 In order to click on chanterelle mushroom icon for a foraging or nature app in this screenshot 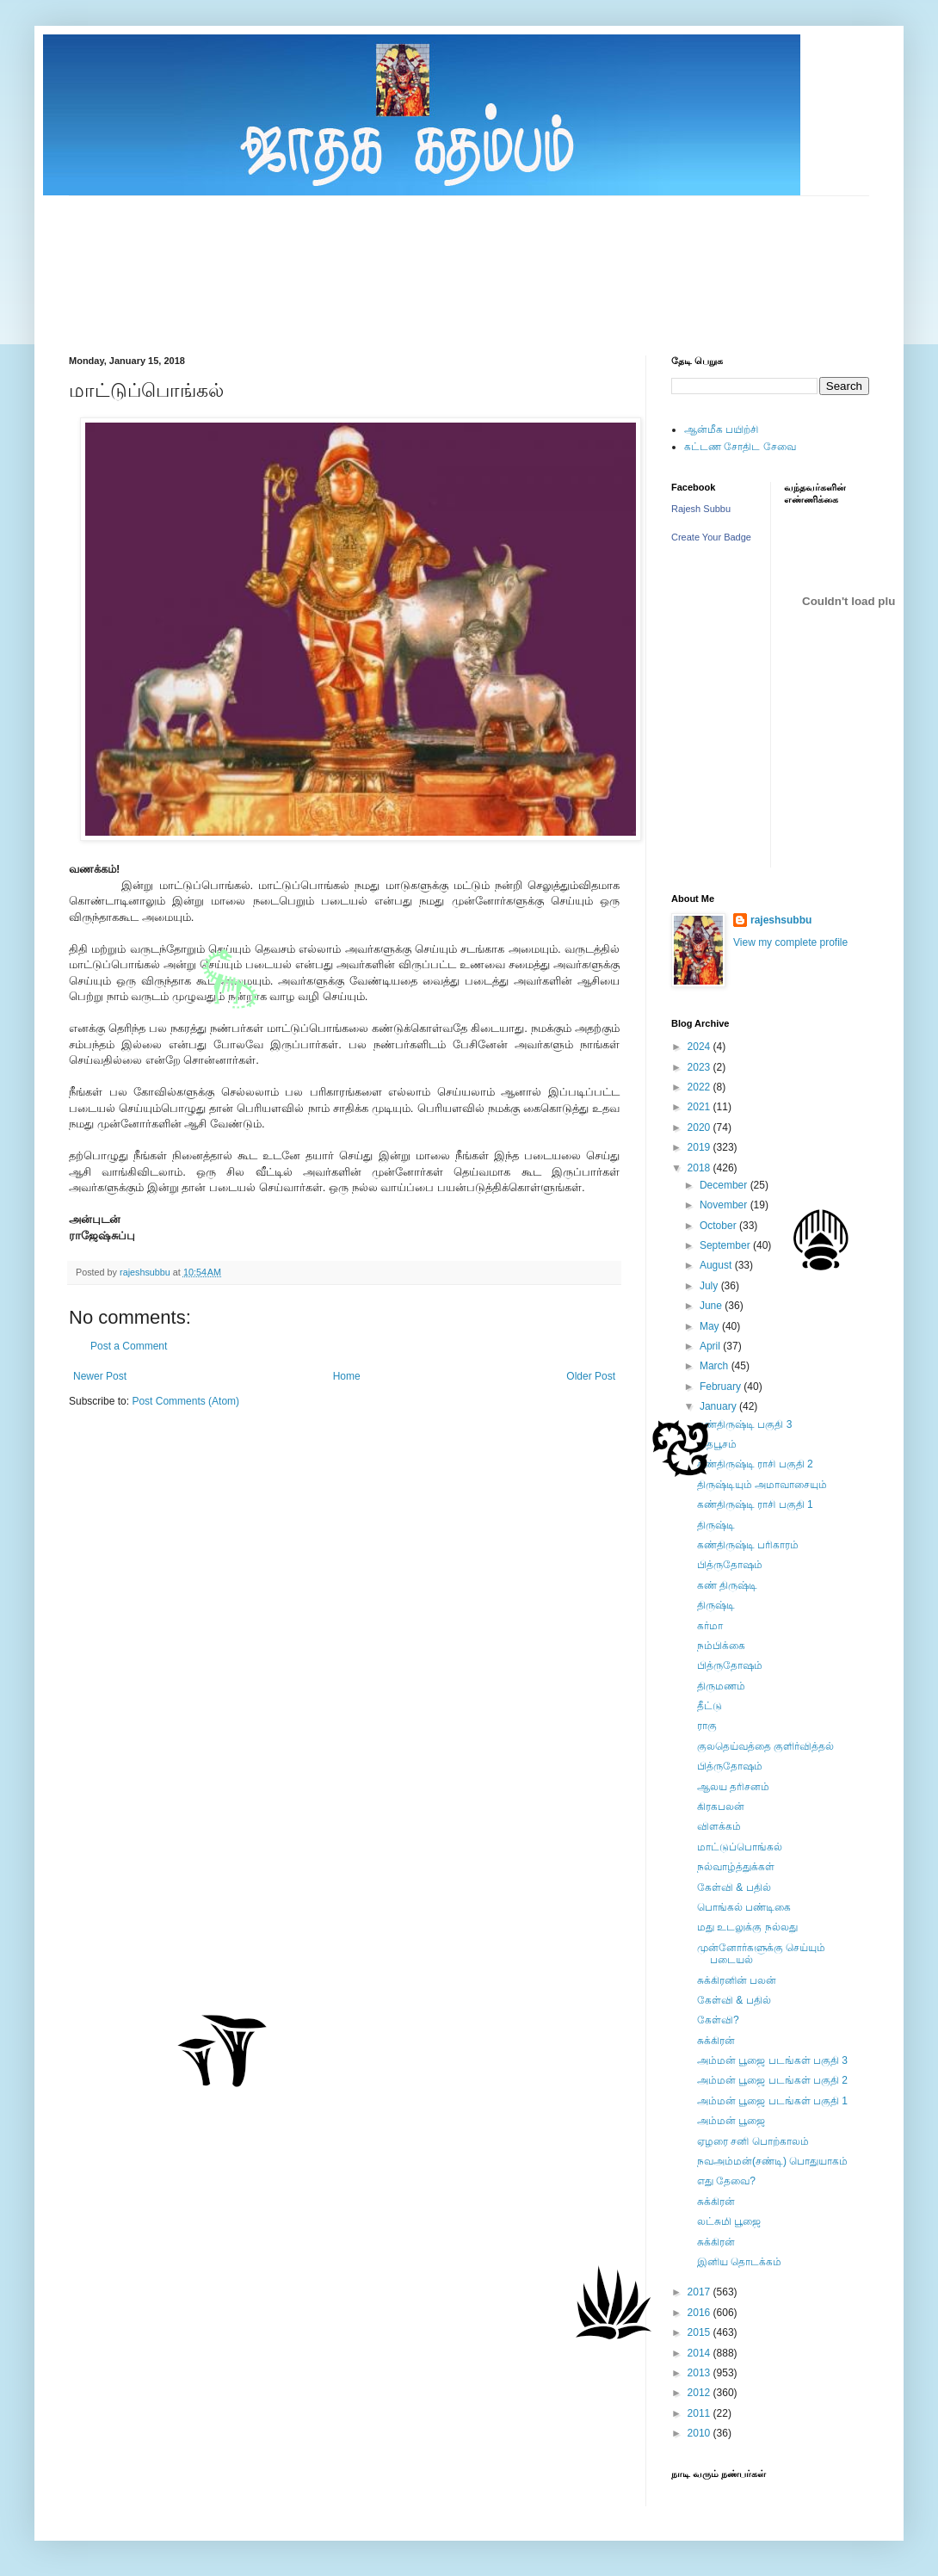, I will do `click(222, 2051)`.